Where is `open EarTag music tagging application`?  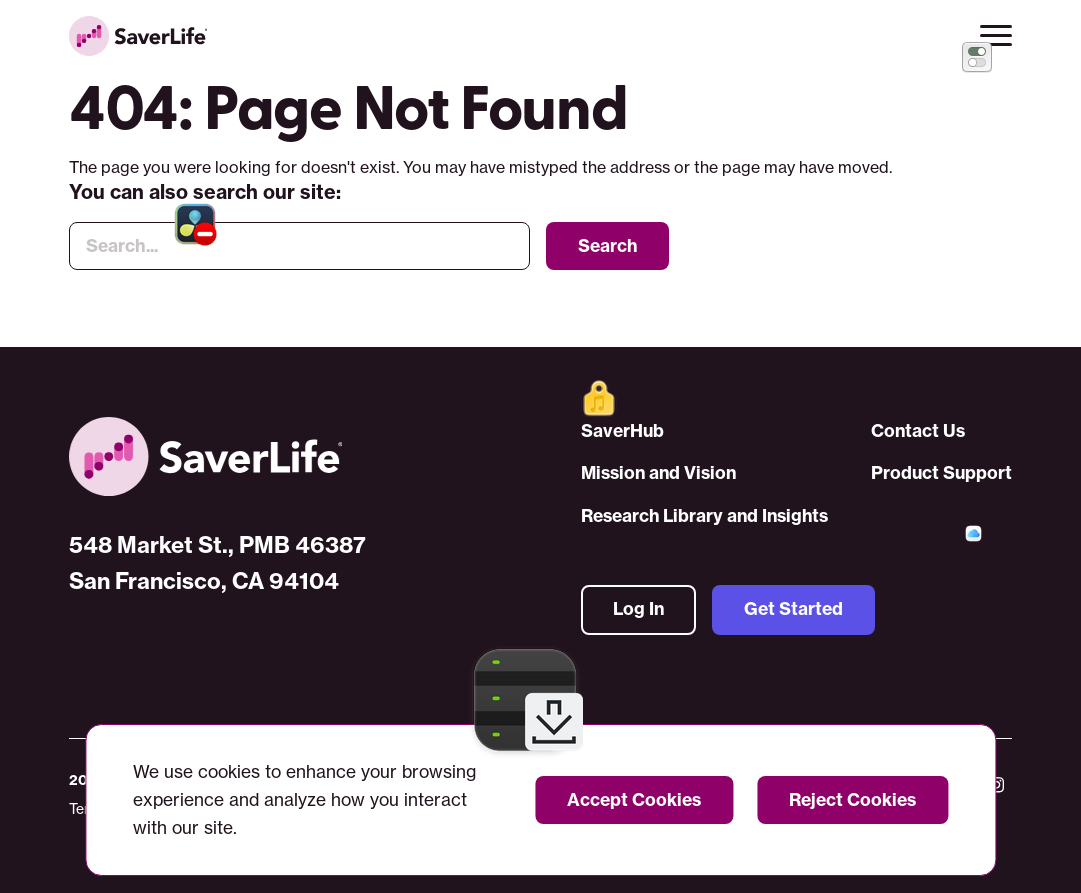 open EarTag music tagging application is located at coordinates (599, 398).